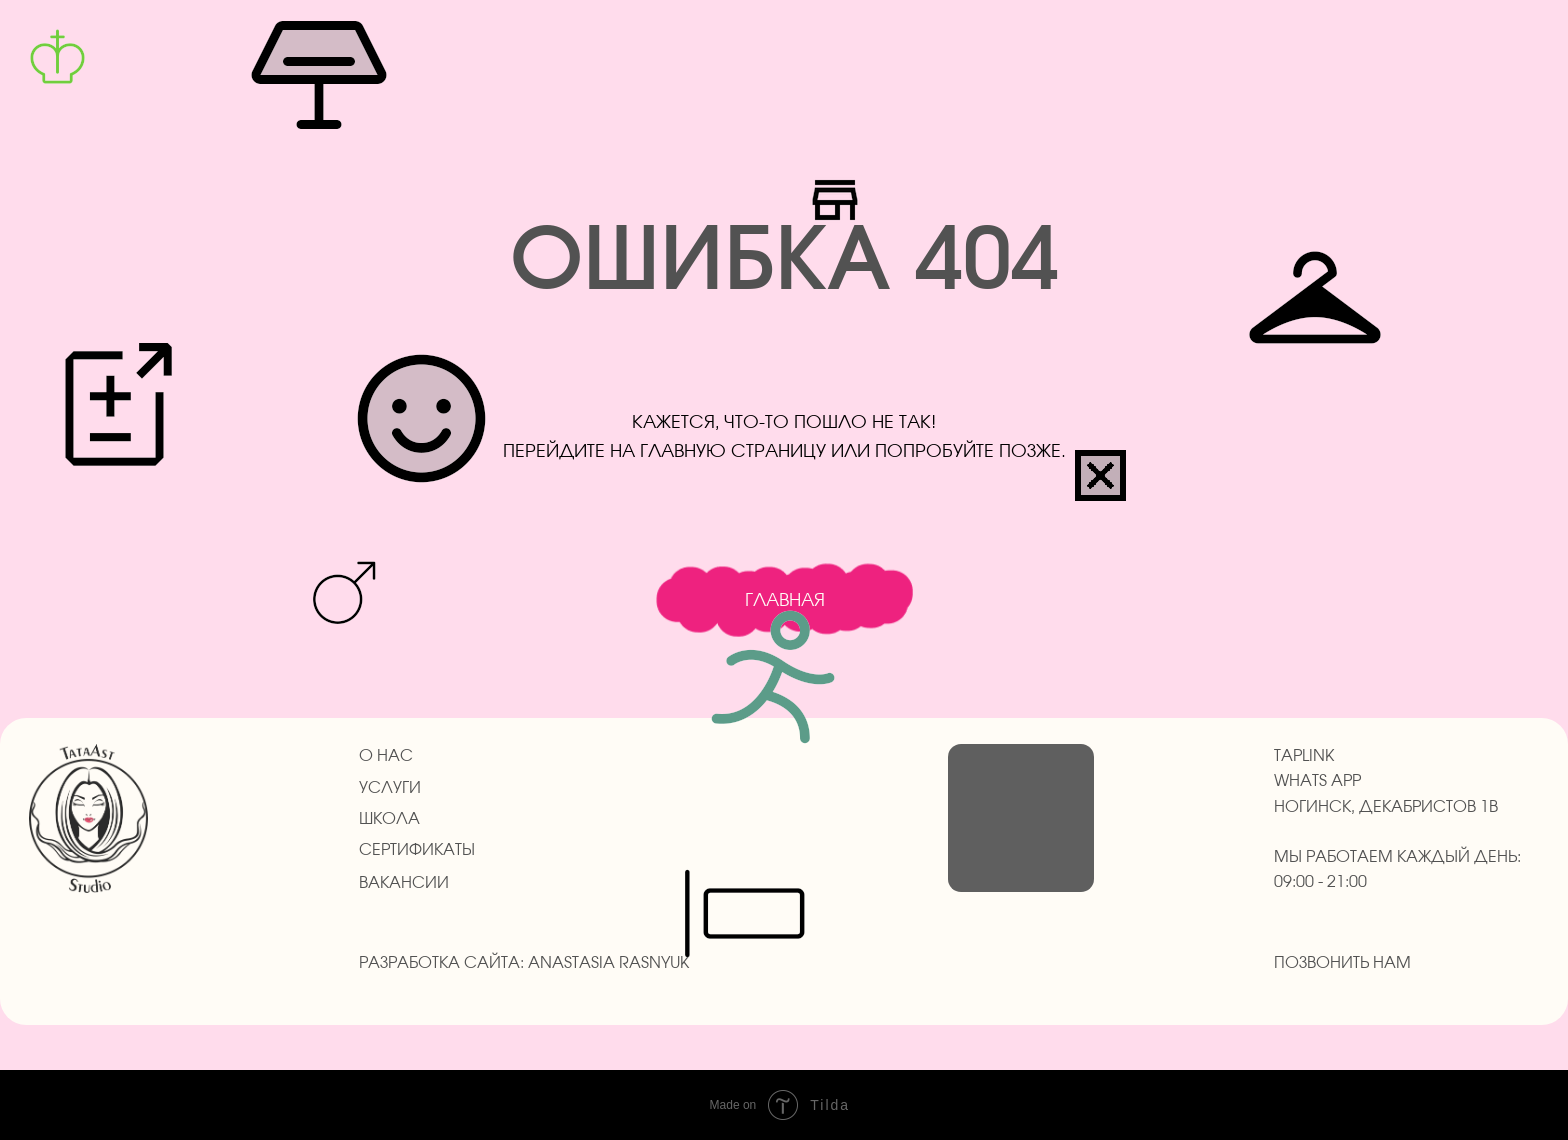 Image resolution: width=1568 pixels, height=1140 pixels. What do you see at coordinates (1100, 475) in the screenshot?
I see `indicates a disabled or unavailable feature` at bounding box center [1100, 475].